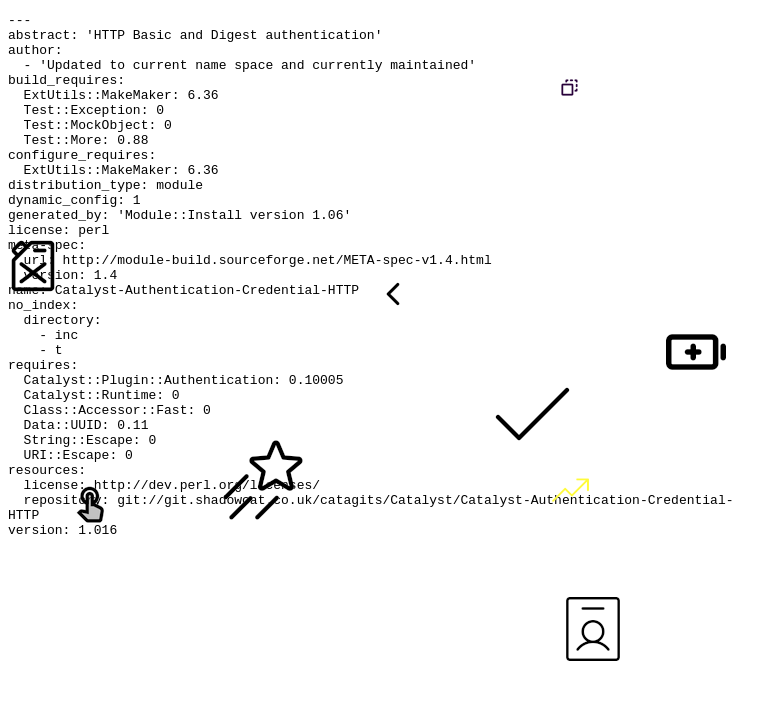 The width and height of the screenshot is (768, 720). Describe the element at coordinates (570, 491) in the screenshot. I see `indicates positive growth or upward trend` at that location.